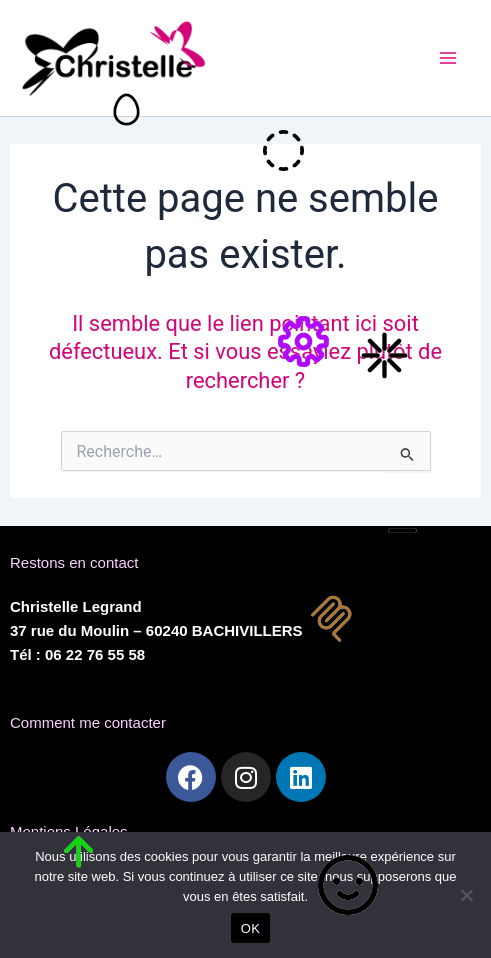 Image resolution: width=491 pixels, height=958 pixels. I want to click on minimize the current window, so click(402, 511).